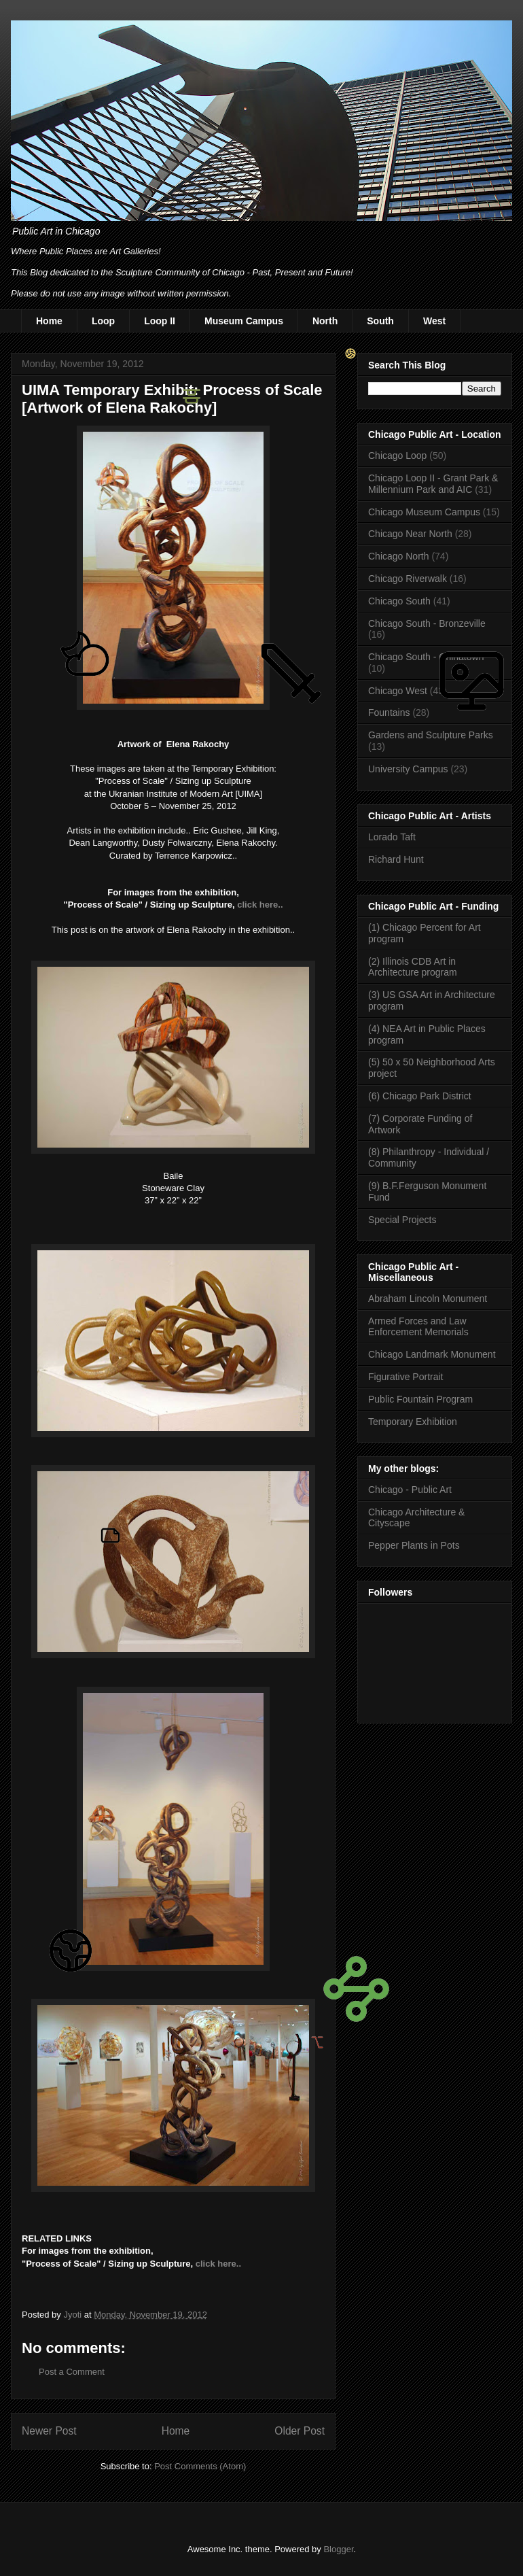  I want to click on access weapons or combat features, so click(291, 673).